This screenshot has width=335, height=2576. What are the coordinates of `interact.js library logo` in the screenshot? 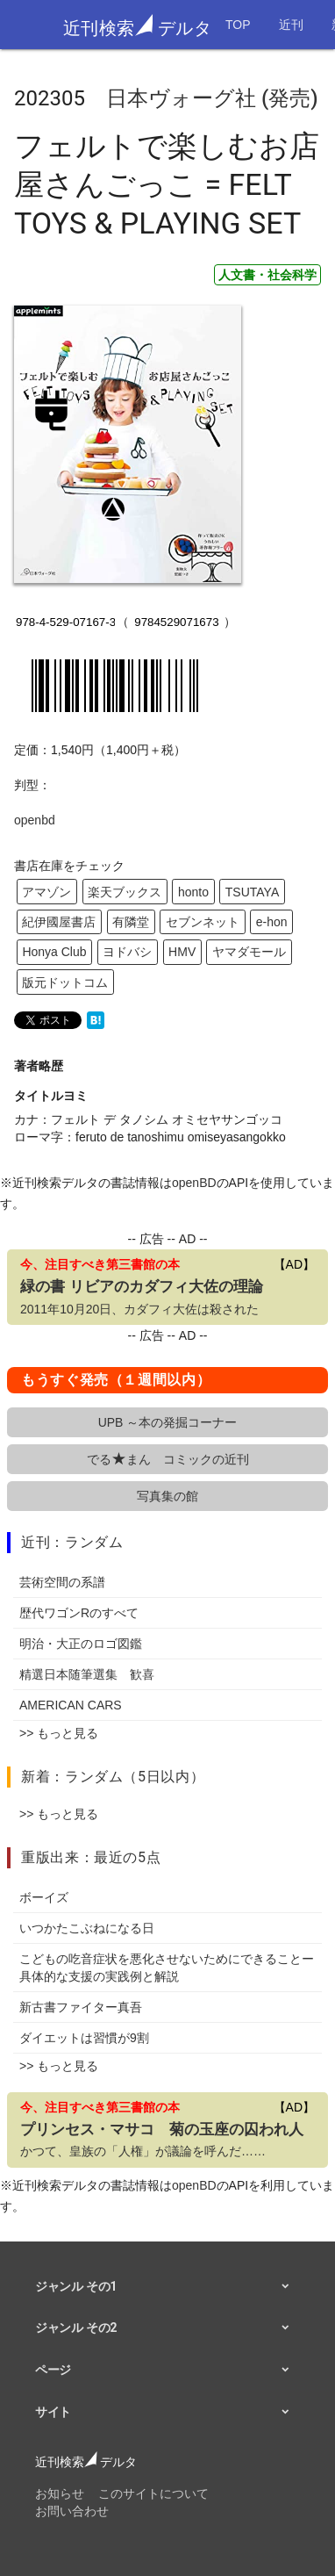 It's located at (113, 509).